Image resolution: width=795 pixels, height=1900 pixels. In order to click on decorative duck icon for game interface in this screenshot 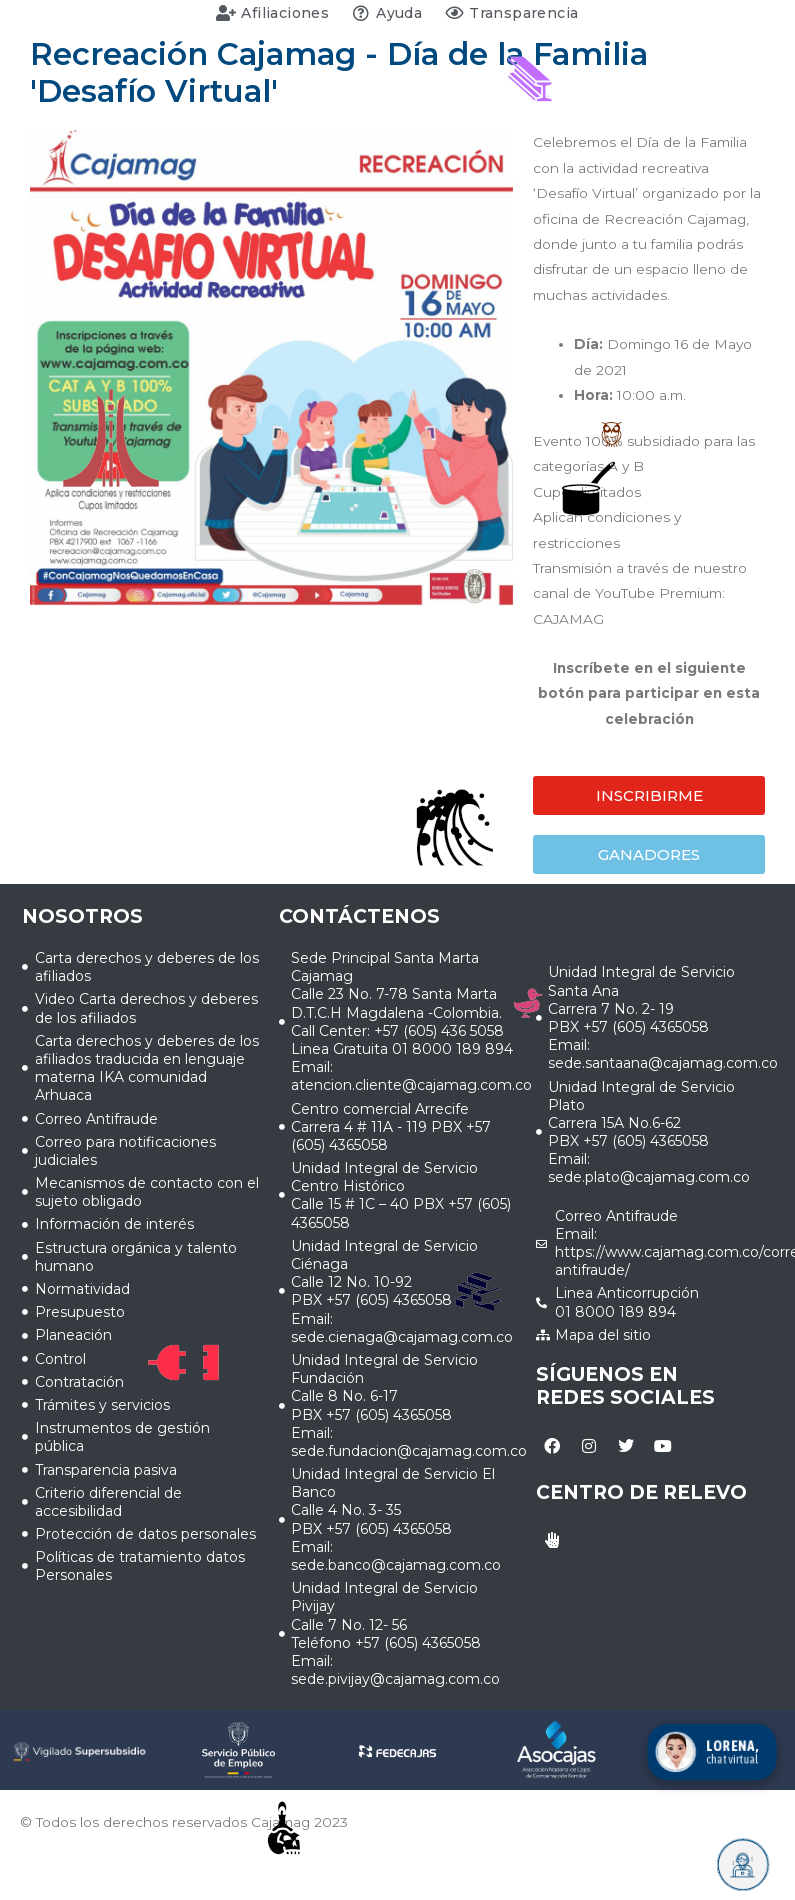, I will do `click(528, 1003)`.